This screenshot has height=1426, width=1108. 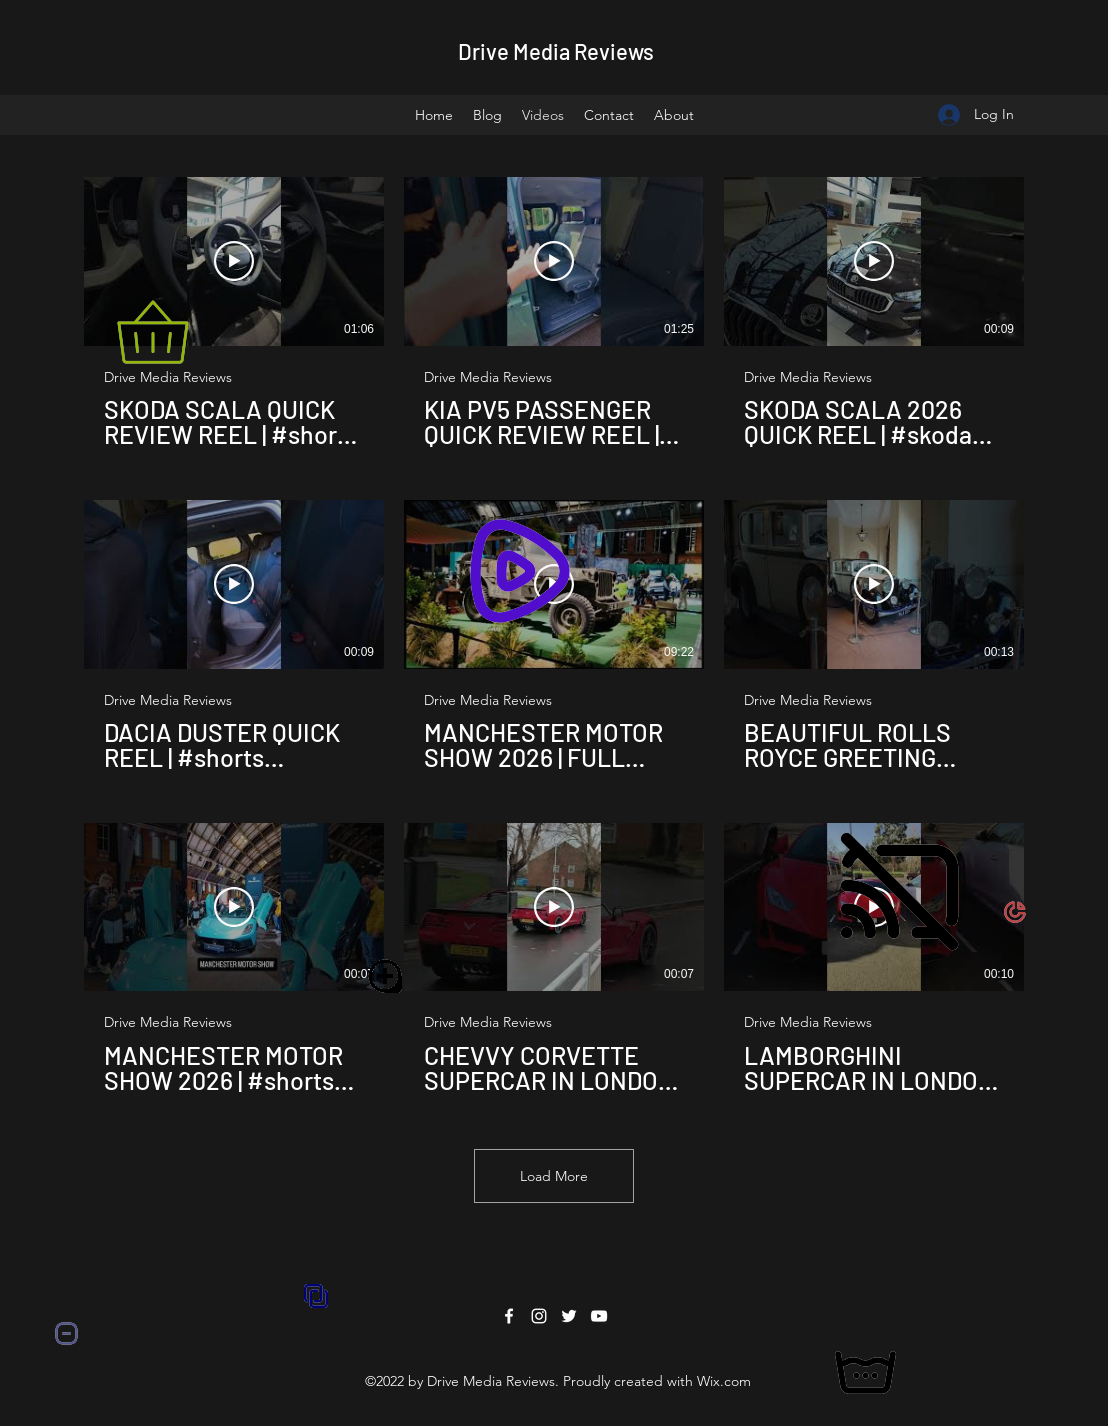 I want to click on open the Rumble video platform, so click(x=517, y=571).